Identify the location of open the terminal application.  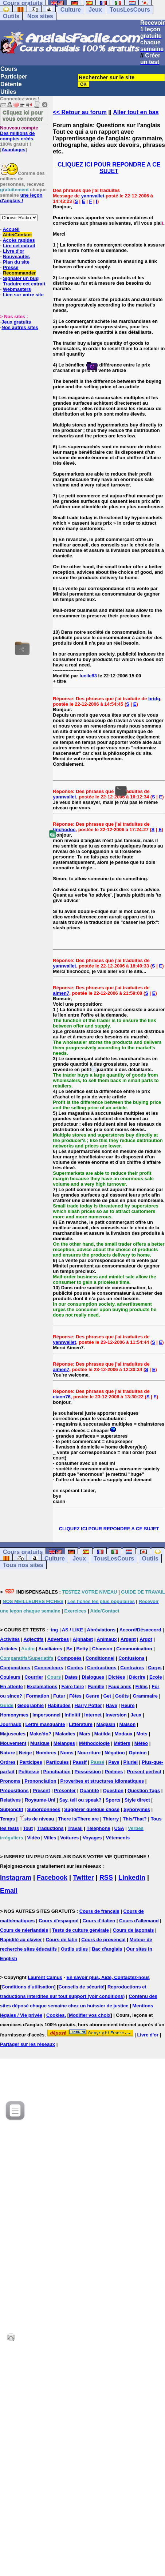
(121, 791).